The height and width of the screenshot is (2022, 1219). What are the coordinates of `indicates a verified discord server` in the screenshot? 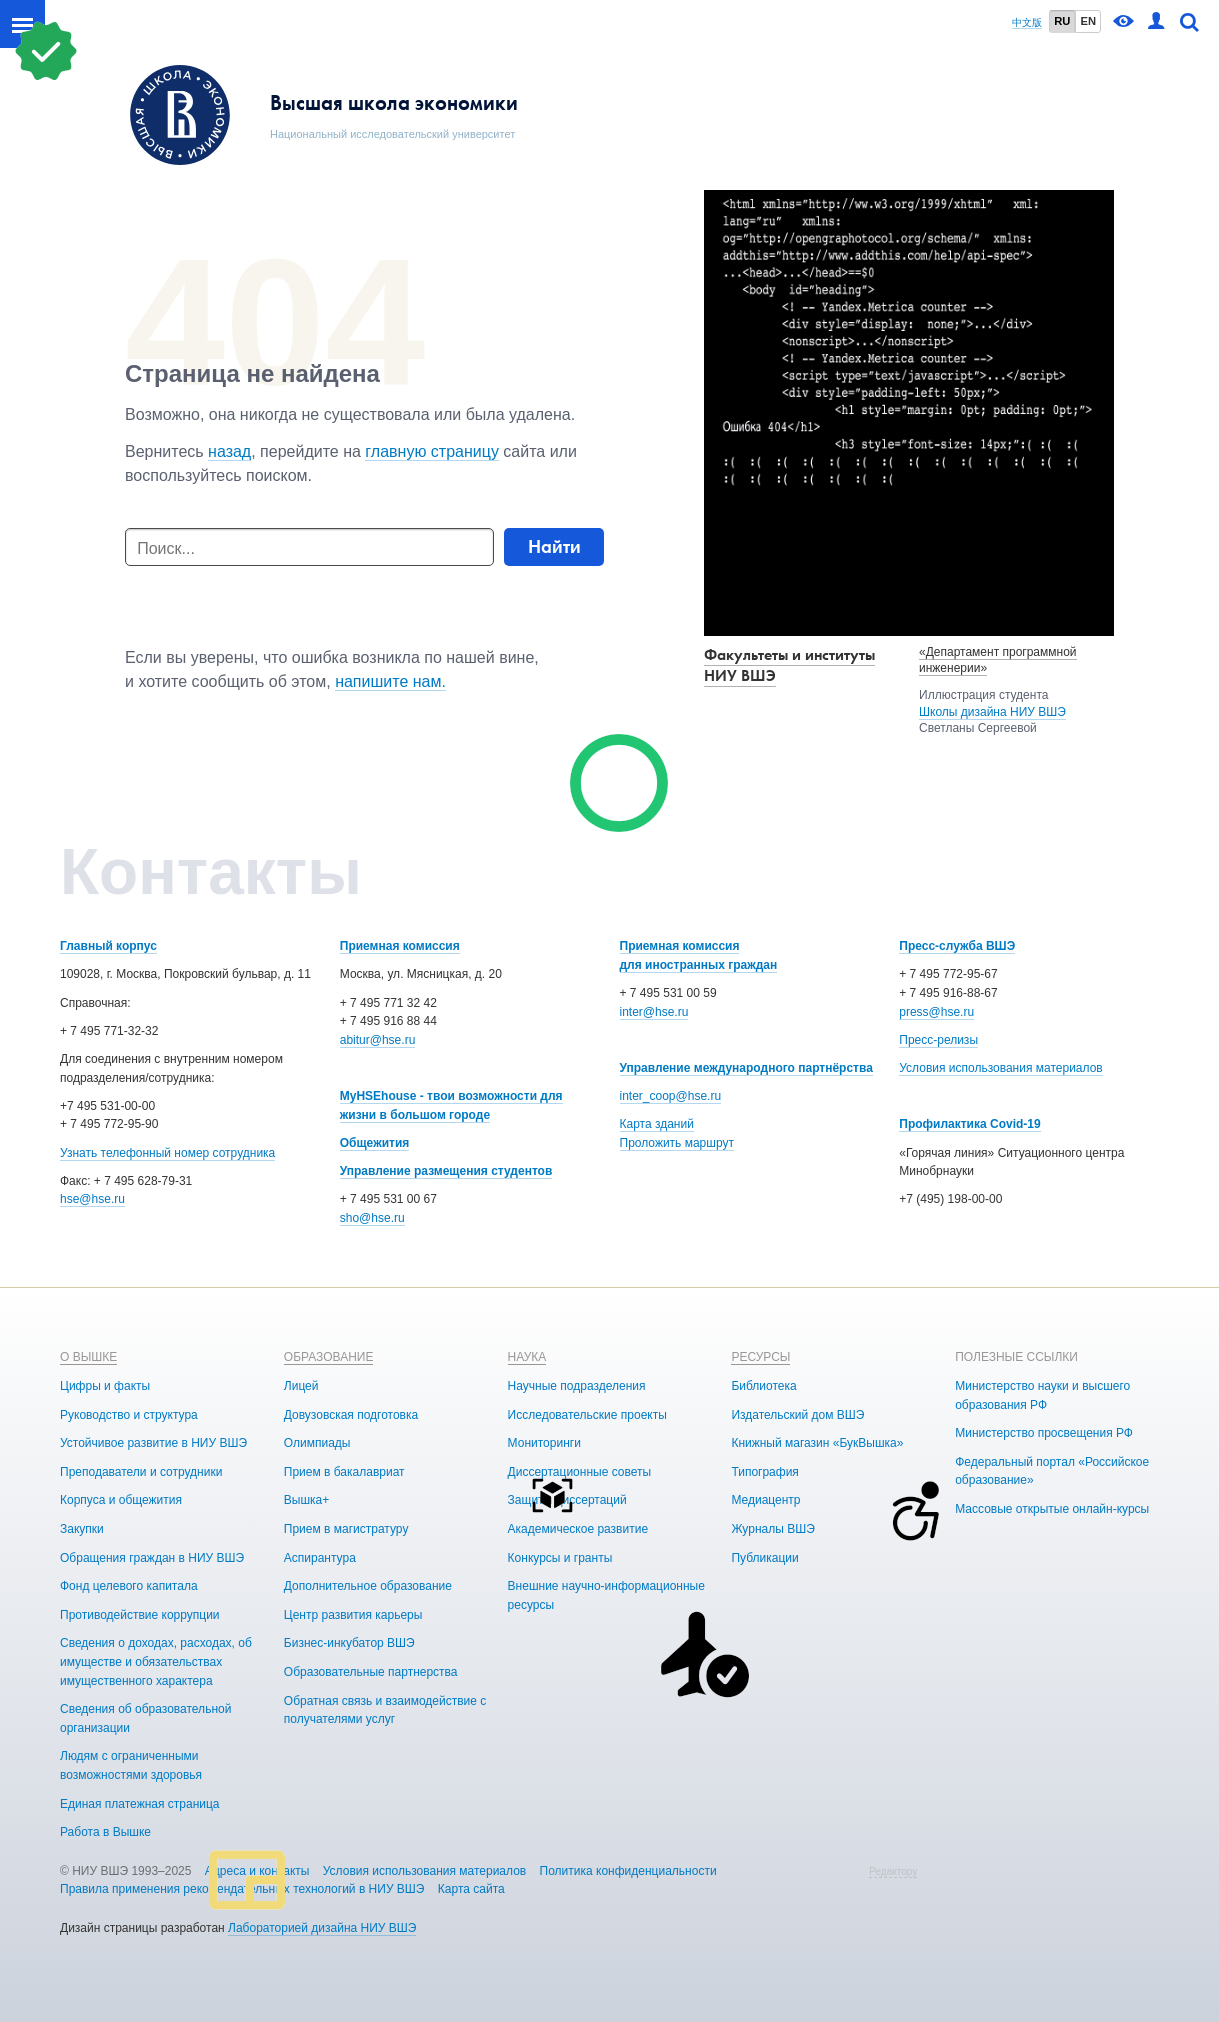 It's located at (46, 51).